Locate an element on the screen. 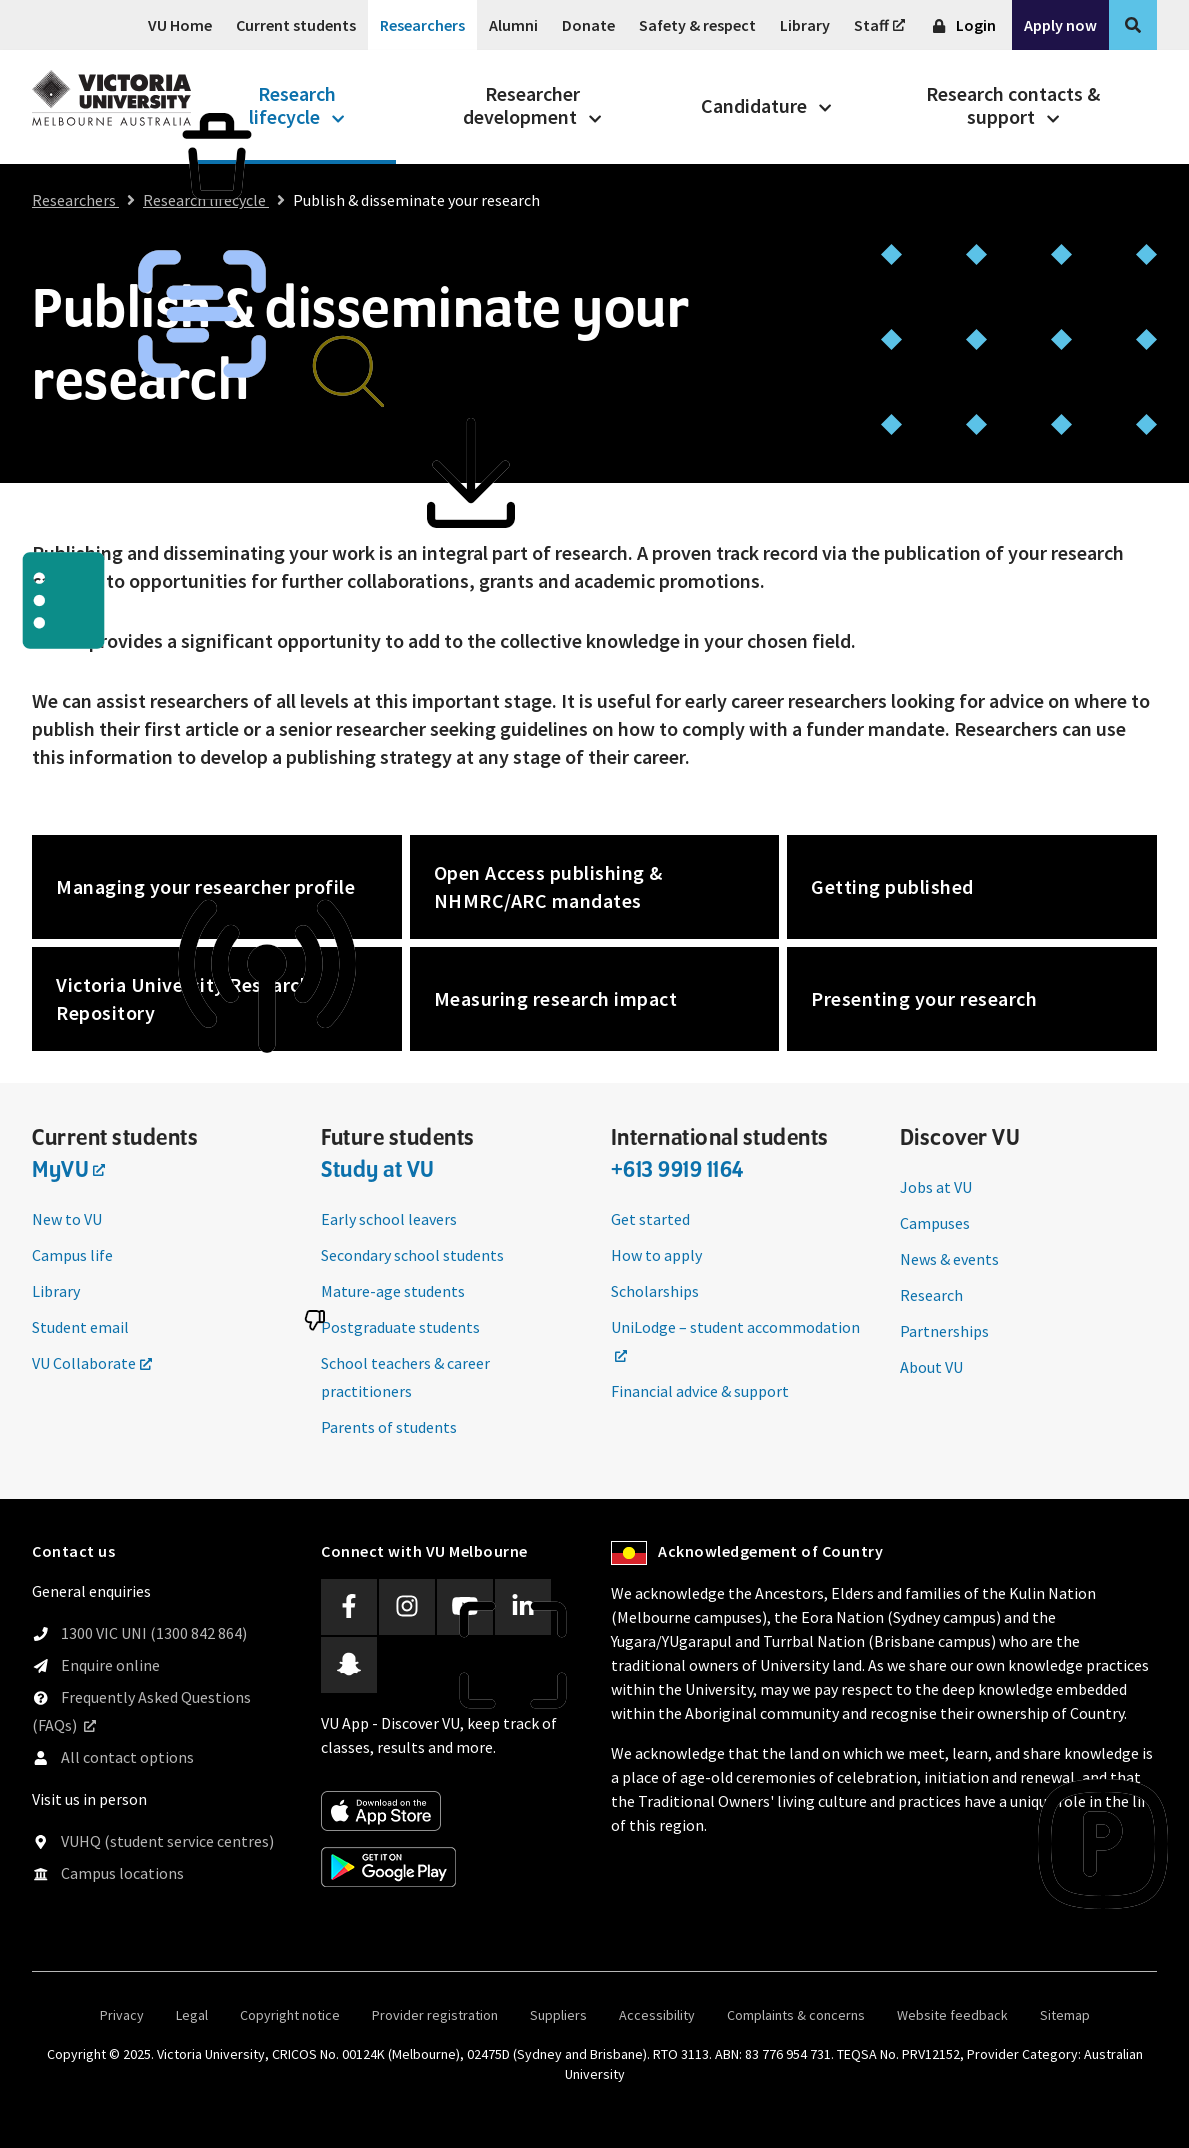 The image size is (1189, 2148). delete this item is located at coordinates (217, 159).